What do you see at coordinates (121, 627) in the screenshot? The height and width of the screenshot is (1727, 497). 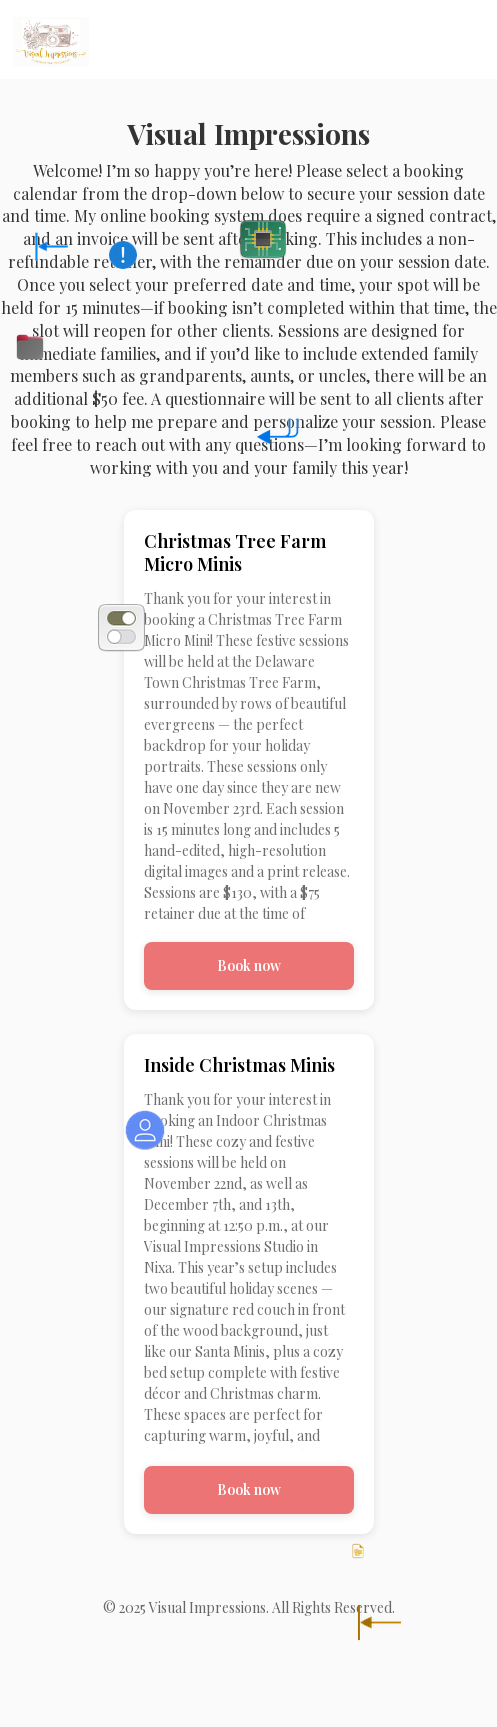 I see `open gnome tweaks to customize desktop settings` at bounding box center [121, 627].